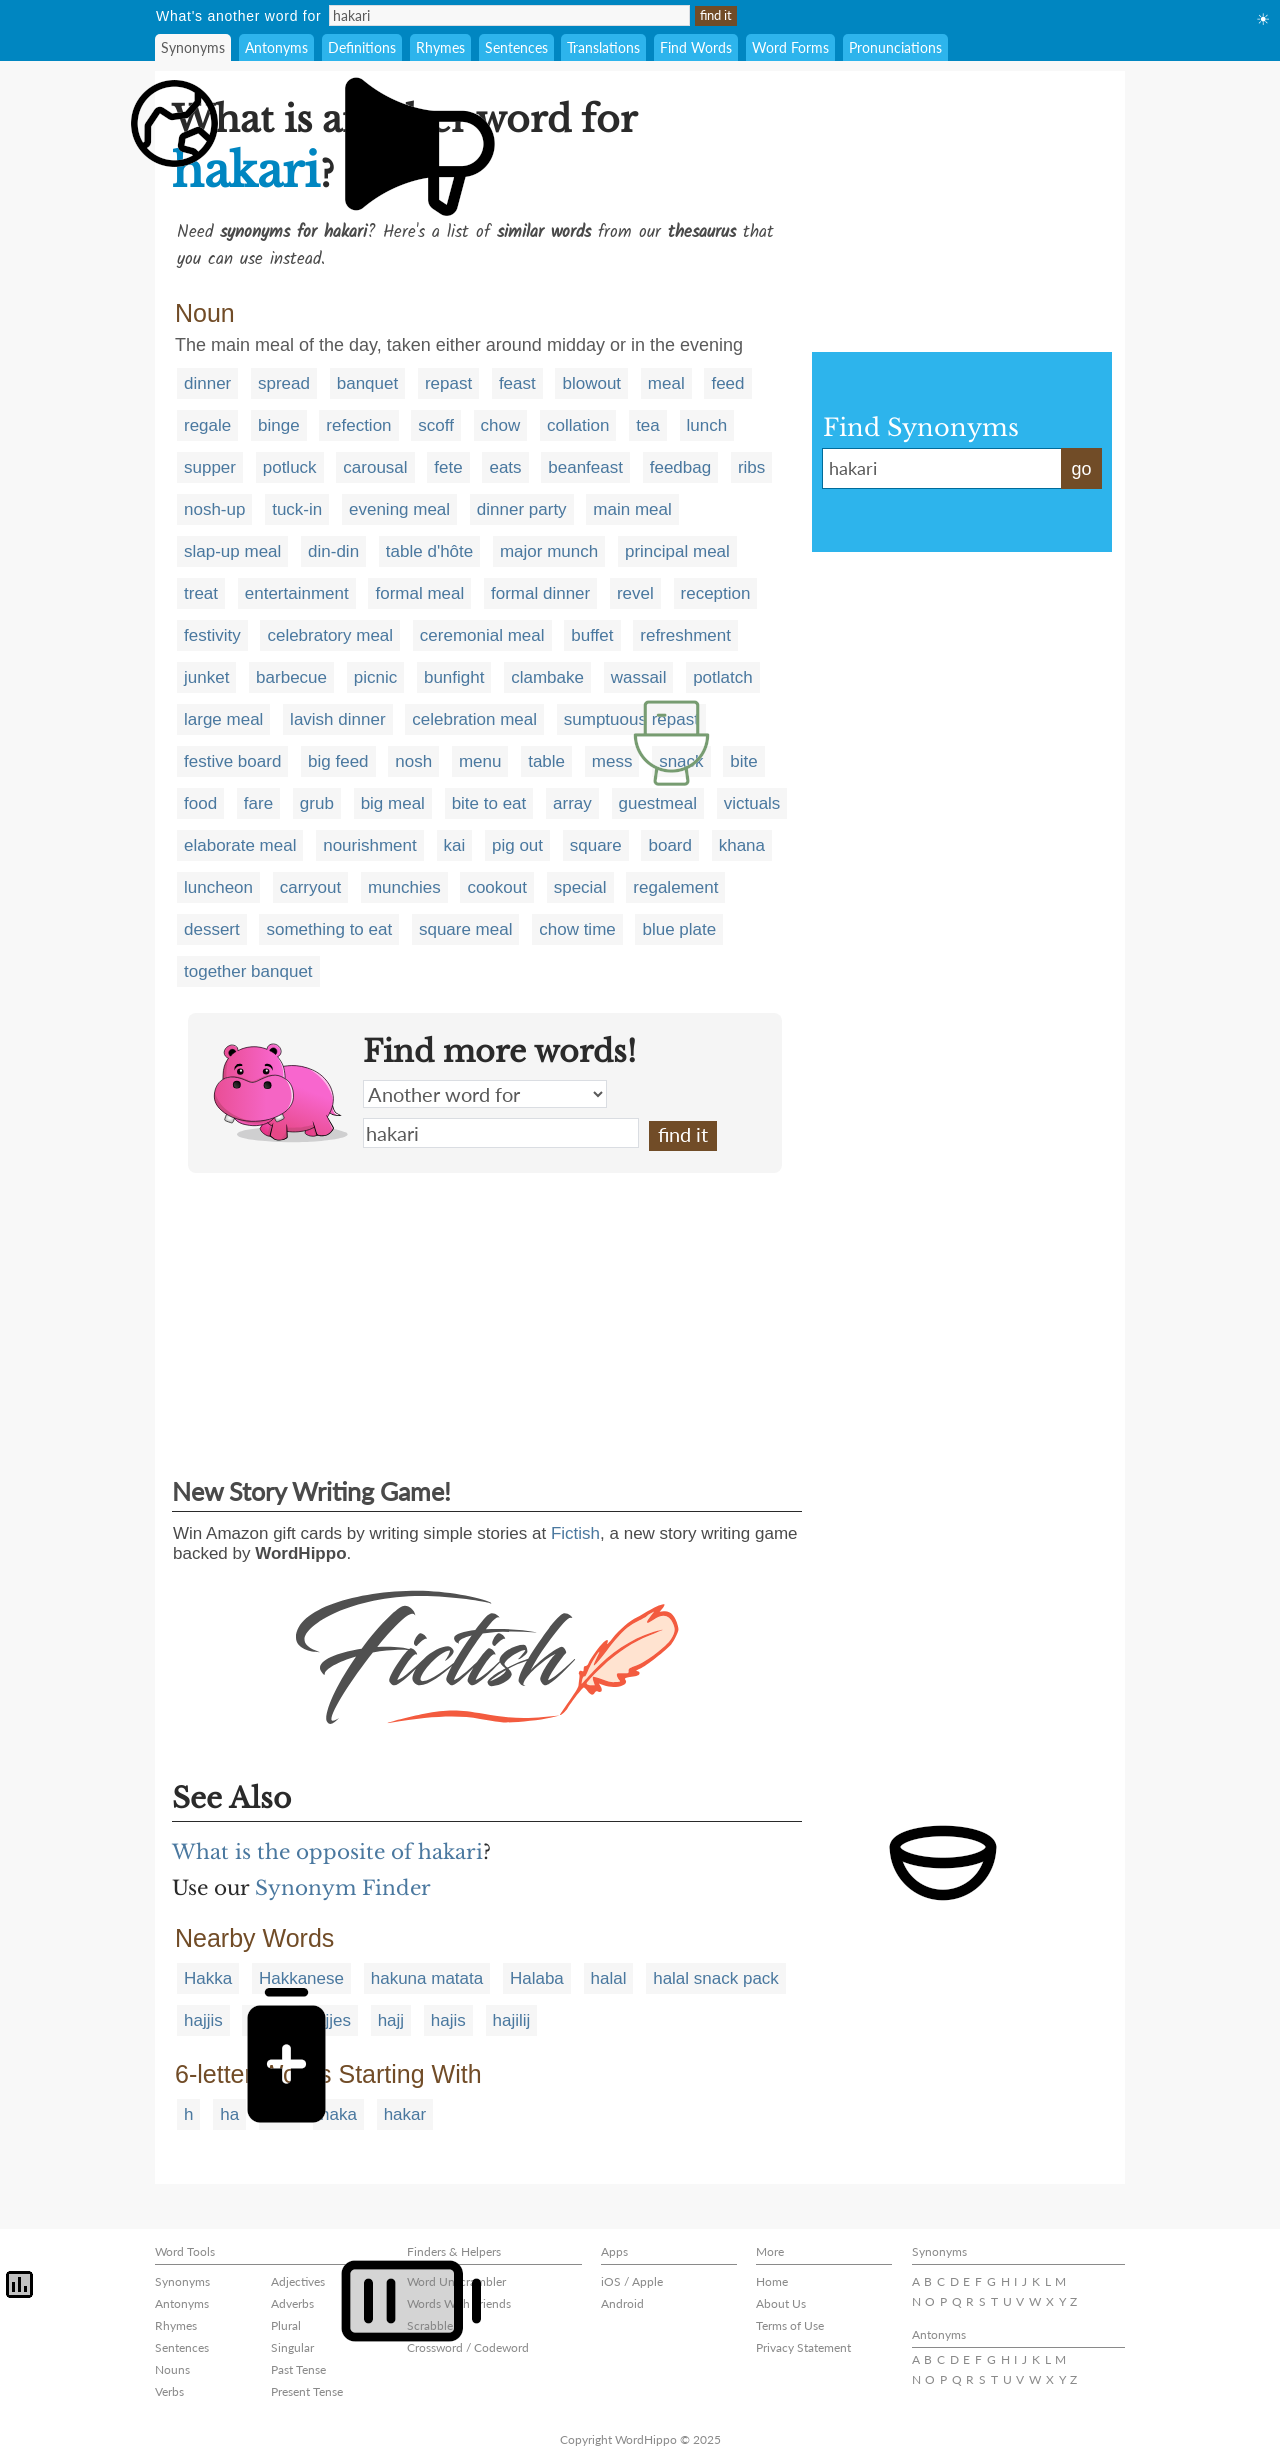 The width and height of the screenshot is (1280, 2462). I want to click on locate nearby restrooms, so click(671, 741).